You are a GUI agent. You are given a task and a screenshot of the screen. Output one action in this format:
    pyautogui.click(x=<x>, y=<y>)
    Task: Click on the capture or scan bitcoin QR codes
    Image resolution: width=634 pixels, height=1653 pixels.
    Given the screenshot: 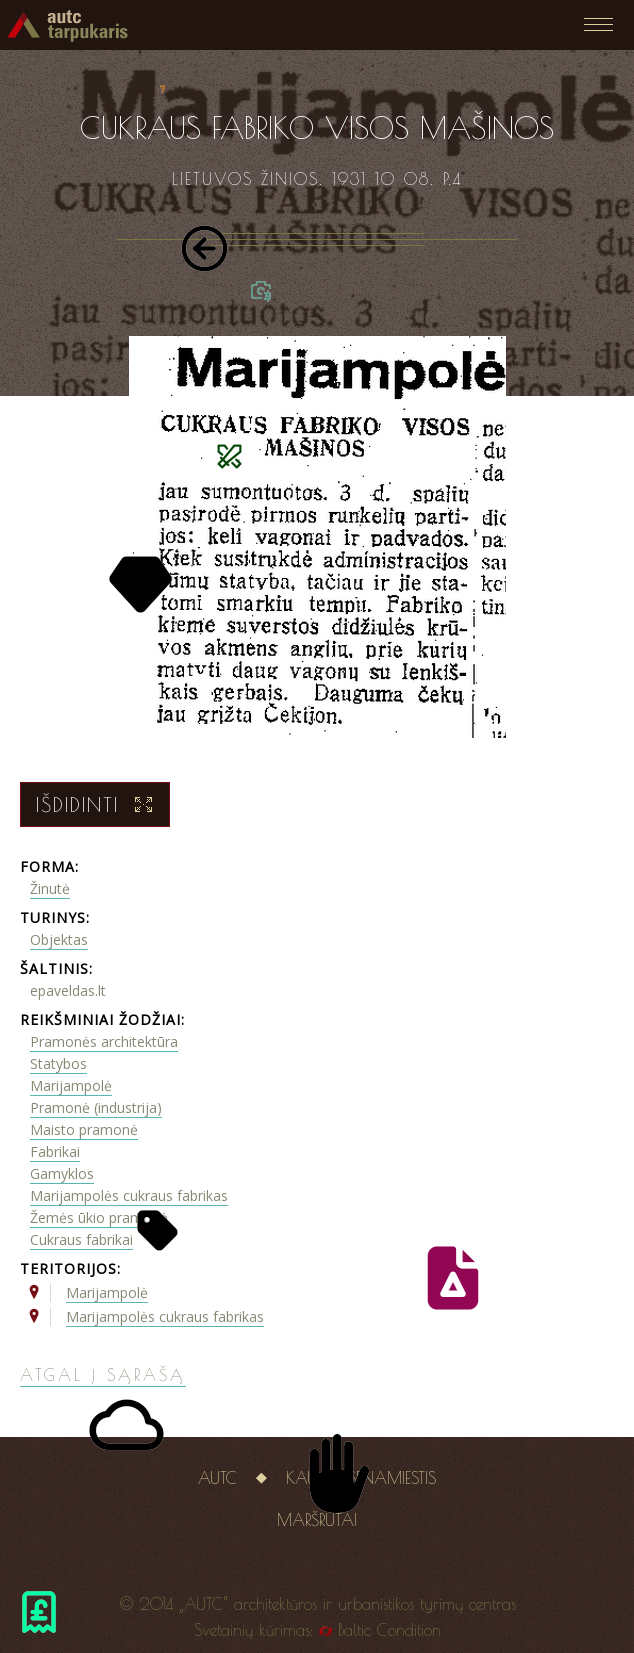 What is the action you would take?
    pyautogui.click(x=261, y=290)
    